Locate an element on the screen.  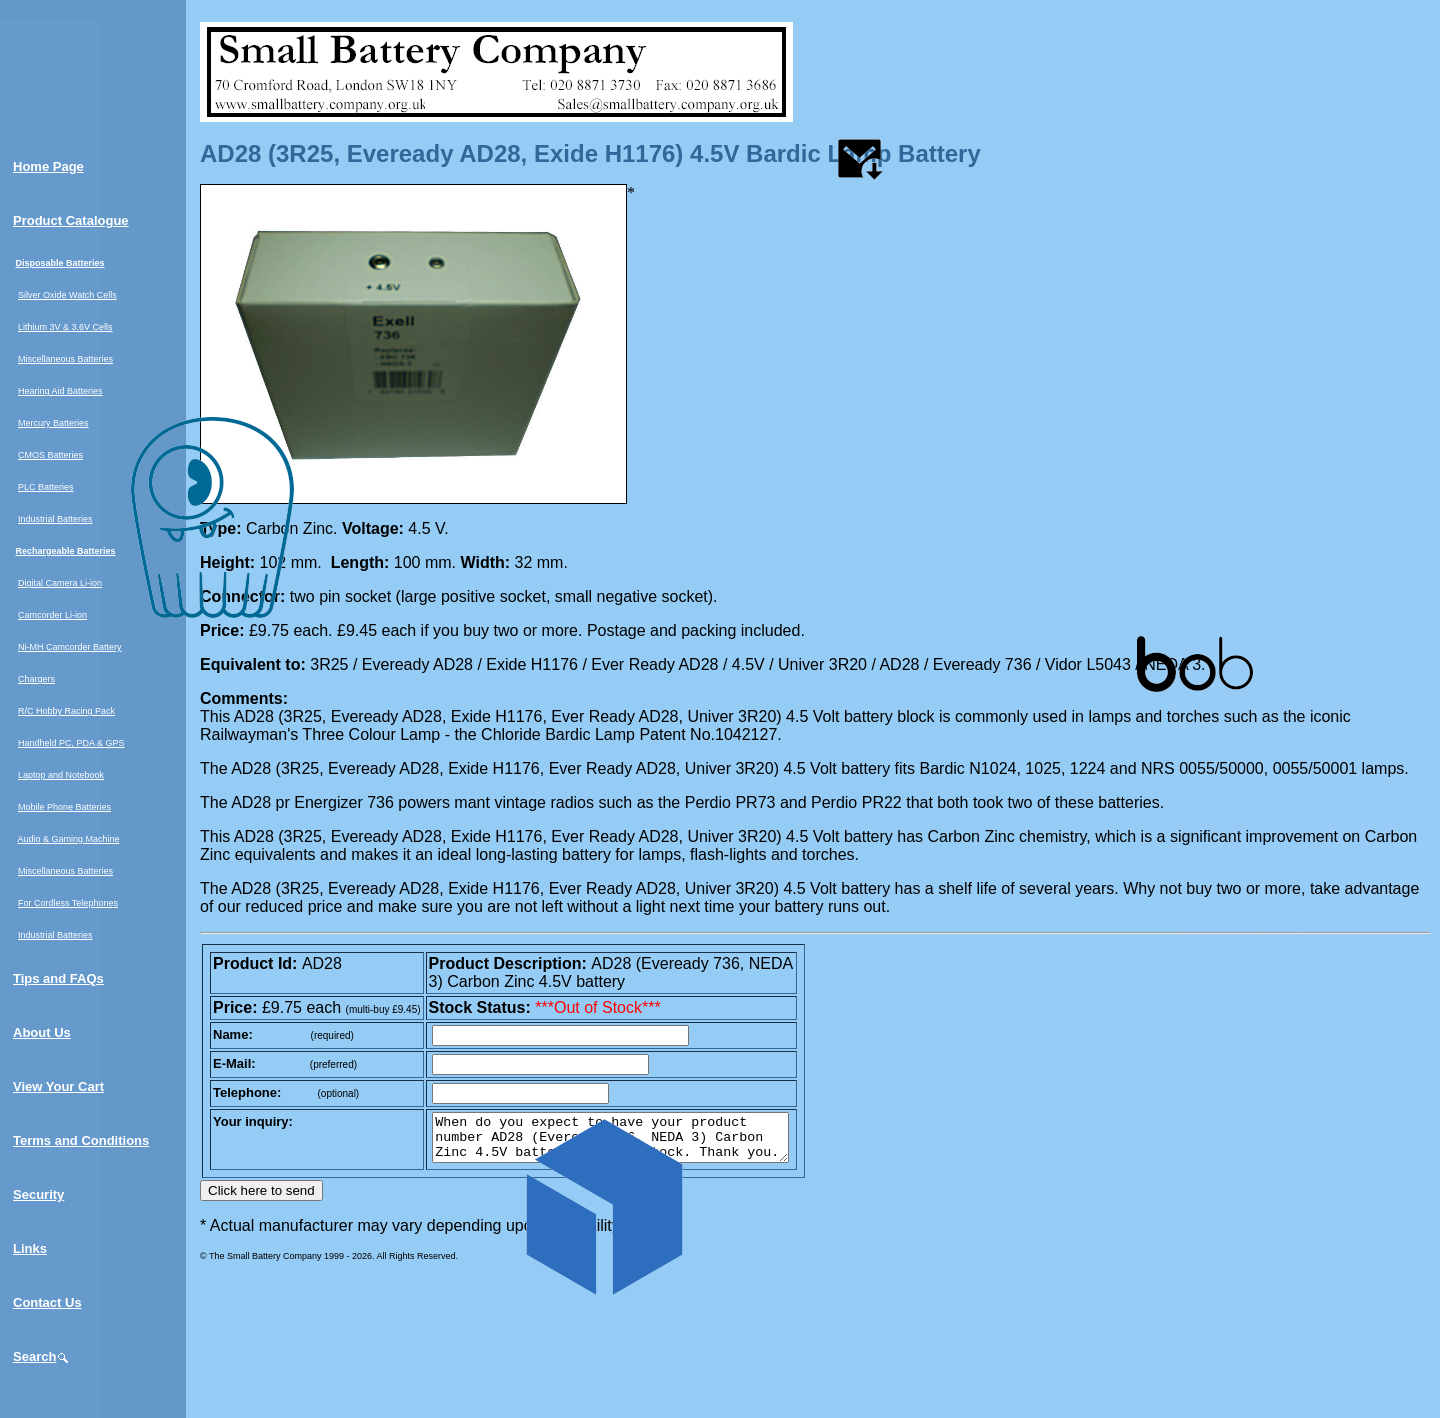
open the HiBob HR platform is located at coordinates (1195, 664).